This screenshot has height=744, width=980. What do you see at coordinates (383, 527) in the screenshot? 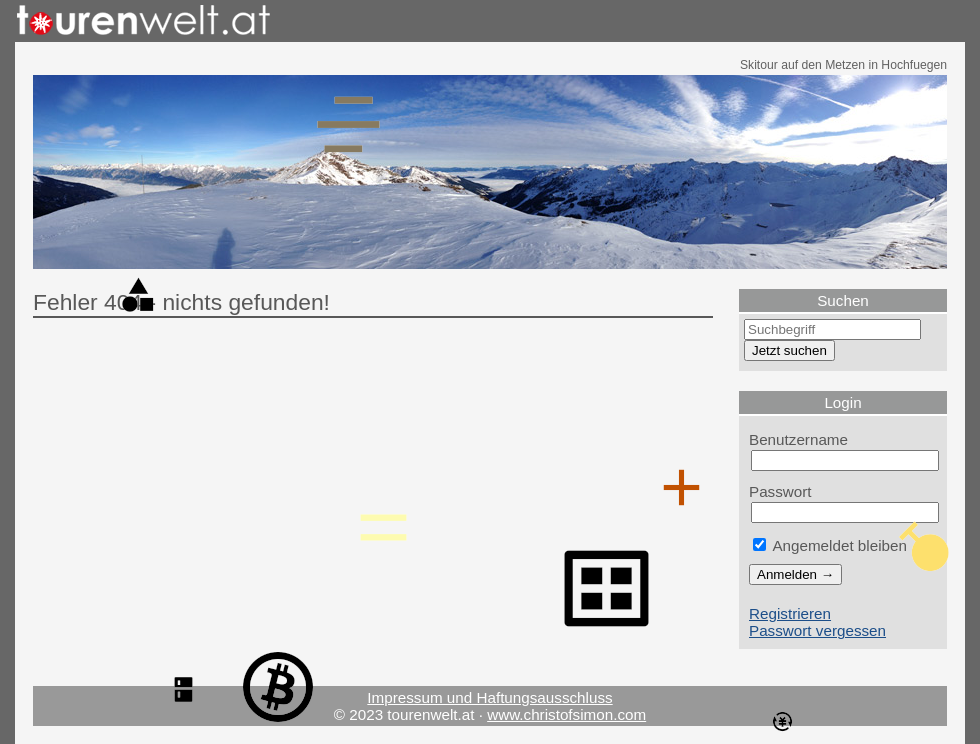
I see `indicates equal or balanced values` at bounding box center [383, 527].